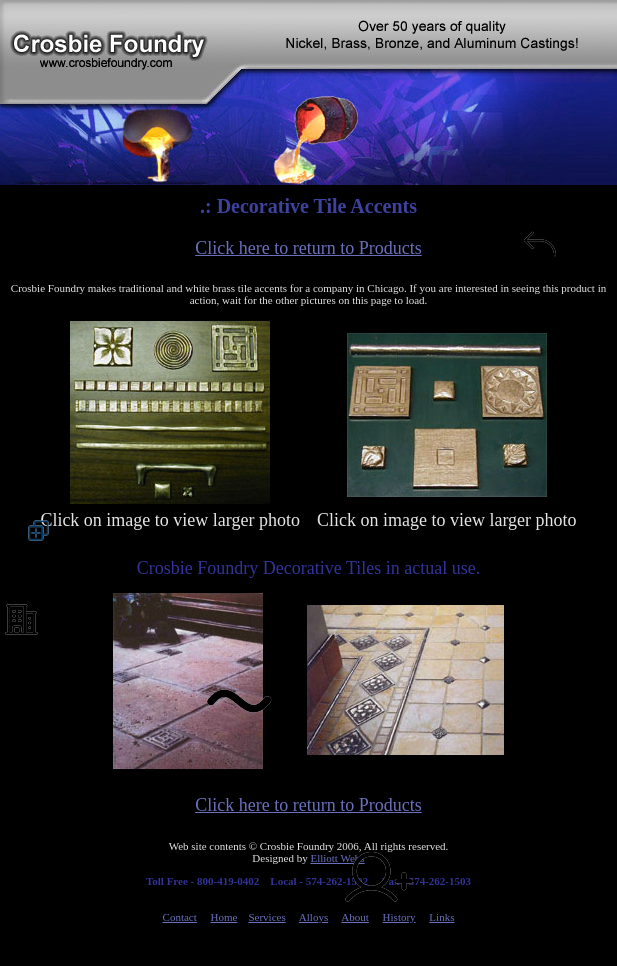 This screenshot has width=617, height=966. What do you see at coordinates (377, 879) in the screenshot?
I see `add a new user or contact` at bounding box center [377, 879].